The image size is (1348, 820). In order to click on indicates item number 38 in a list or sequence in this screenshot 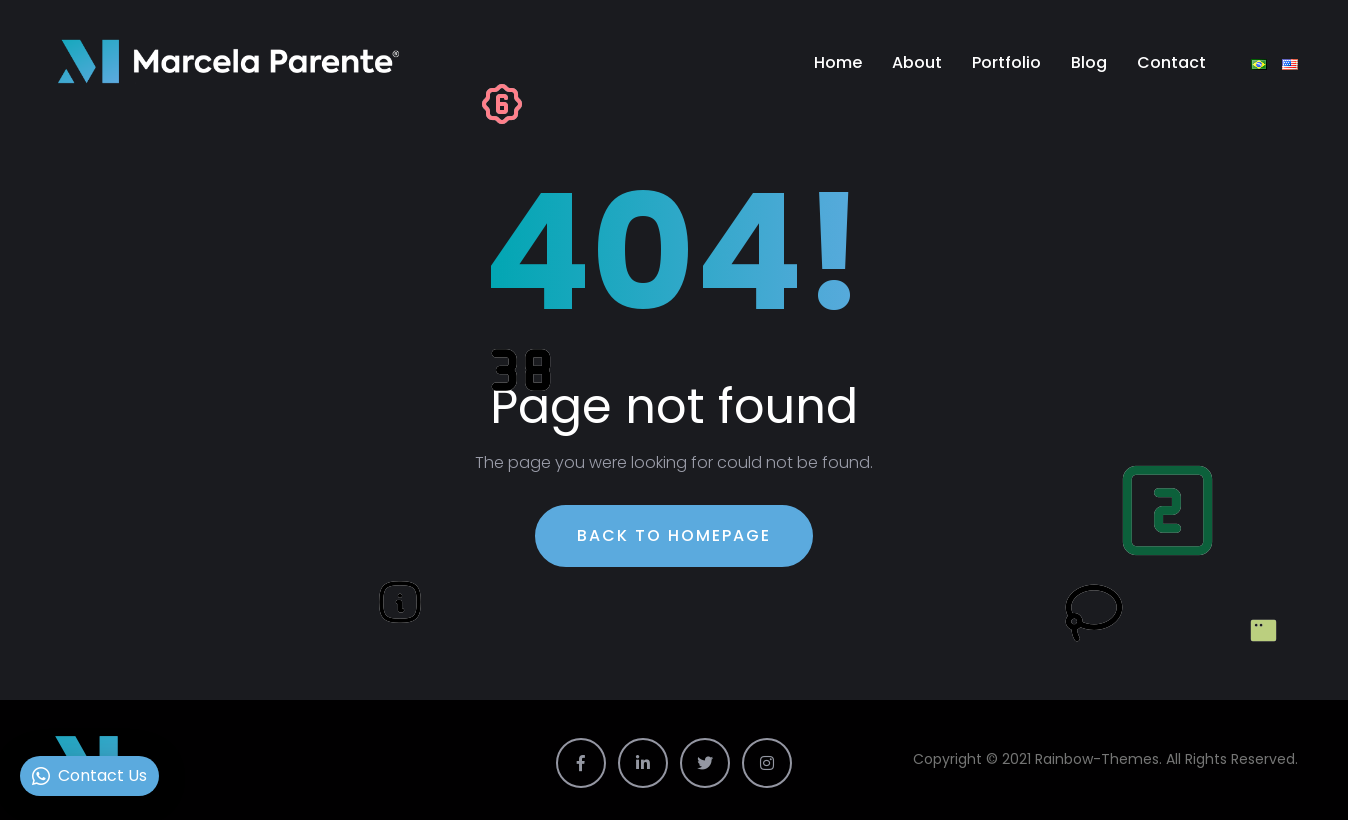, I will do `click(521, 370)`.